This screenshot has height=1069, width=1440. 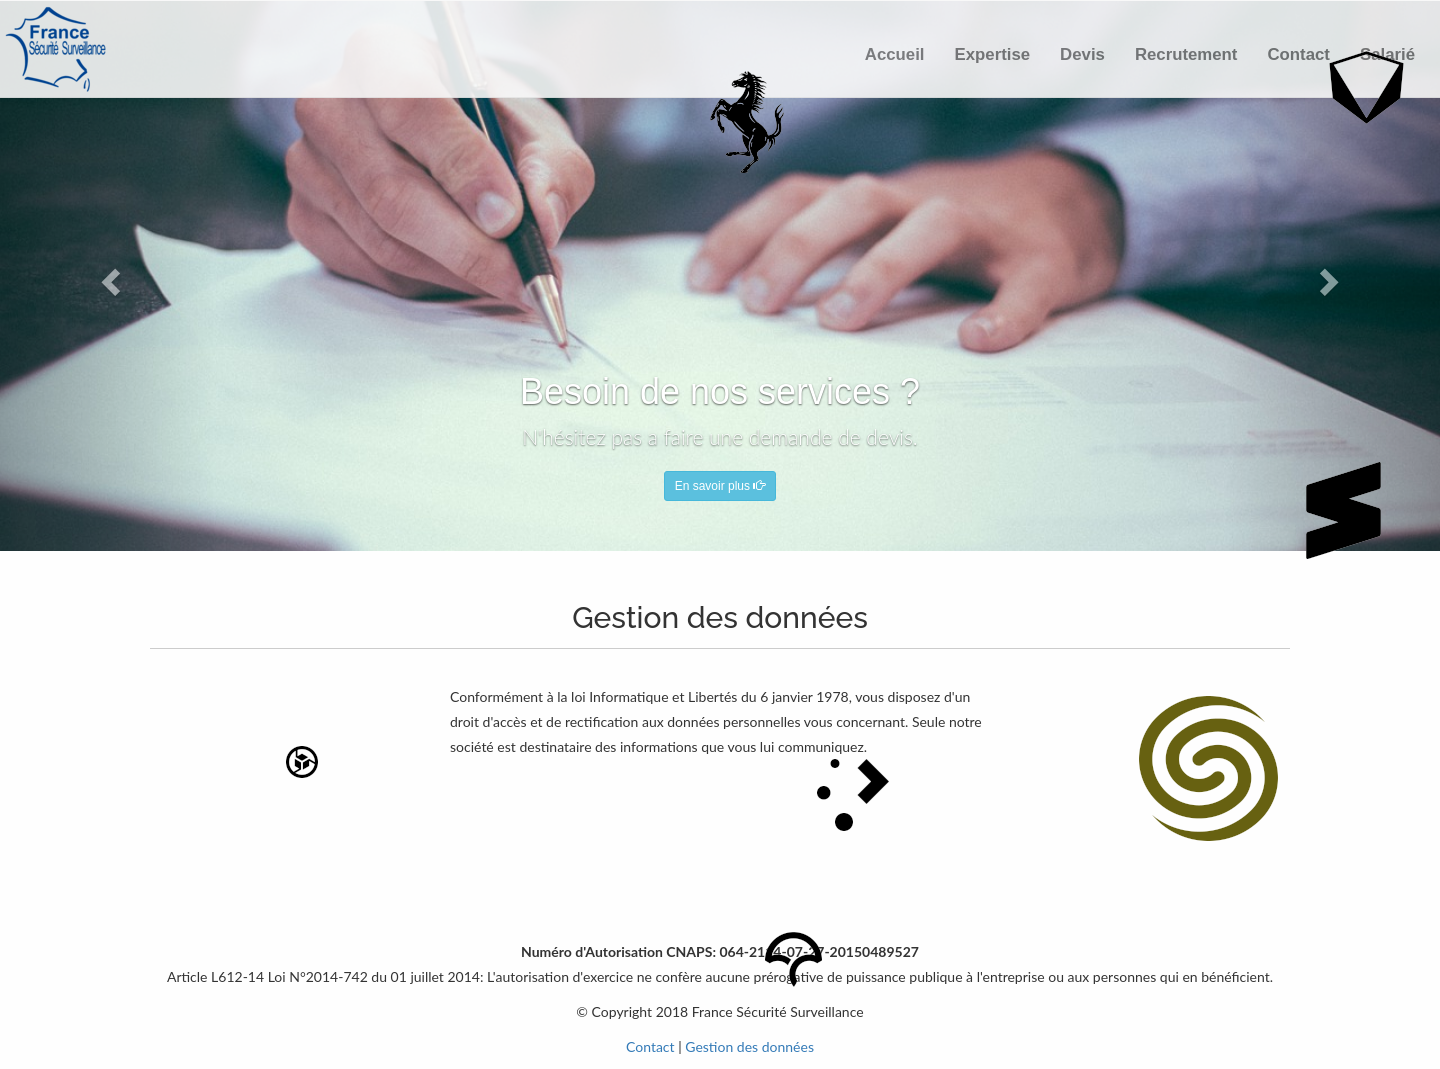 What do you see at coordinates (1208, 768) in the screenshot?
I see `Laravel Nova administration panel logo` at bounding box center [1208, 768].